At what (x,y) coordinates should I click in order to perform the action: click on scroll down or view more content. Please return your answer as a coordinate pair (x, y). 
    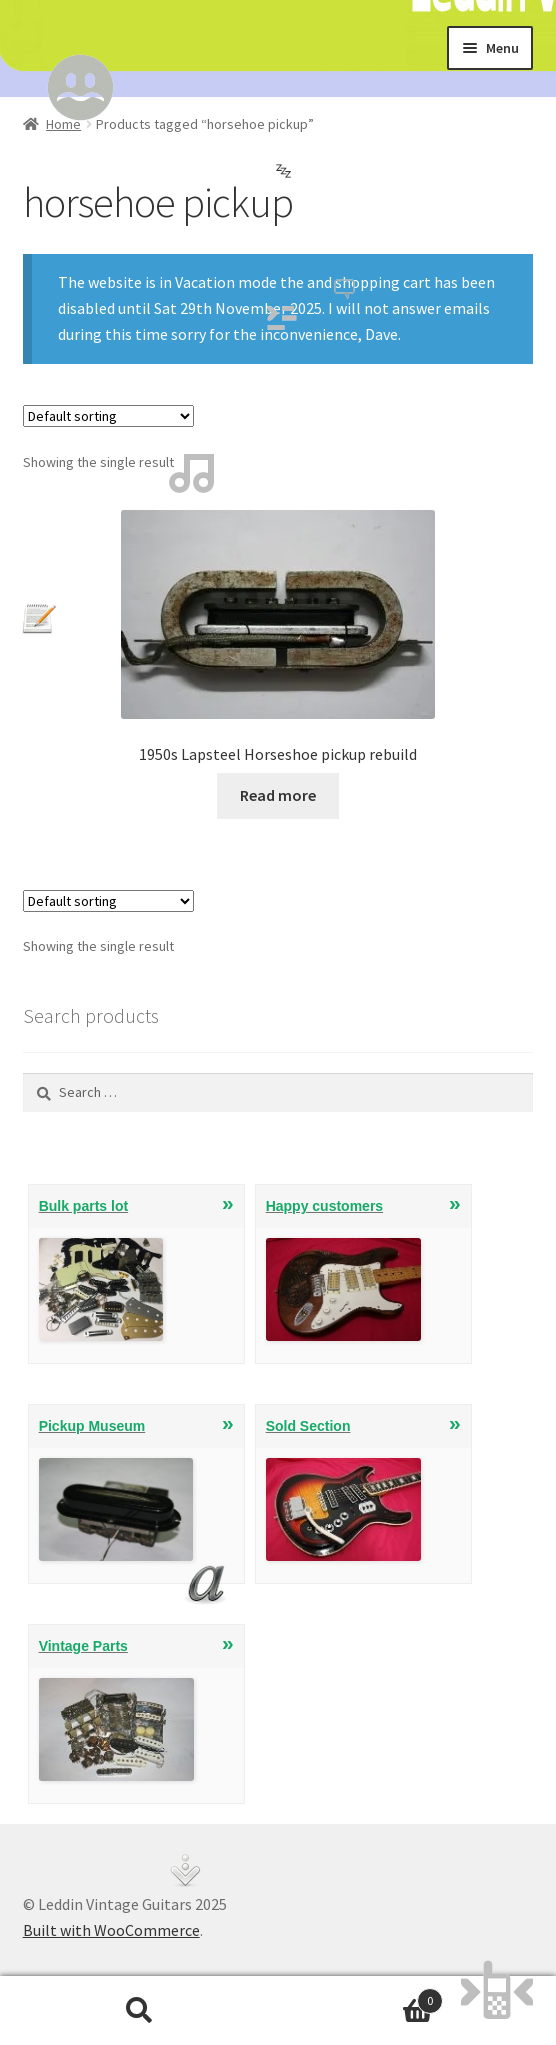
    Looking at the image, I should click on (185, 1871).